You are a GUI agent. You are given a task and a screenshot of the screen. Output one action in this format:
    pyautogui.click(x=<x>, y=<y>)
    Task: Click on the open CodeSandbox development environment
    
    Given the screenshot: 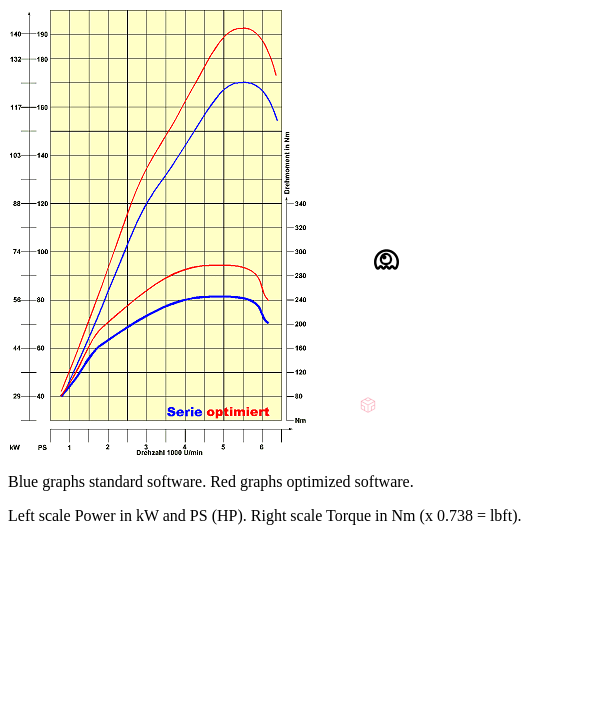 What is the action you would take?
    pyautogui.click(x=368, y=405)
    